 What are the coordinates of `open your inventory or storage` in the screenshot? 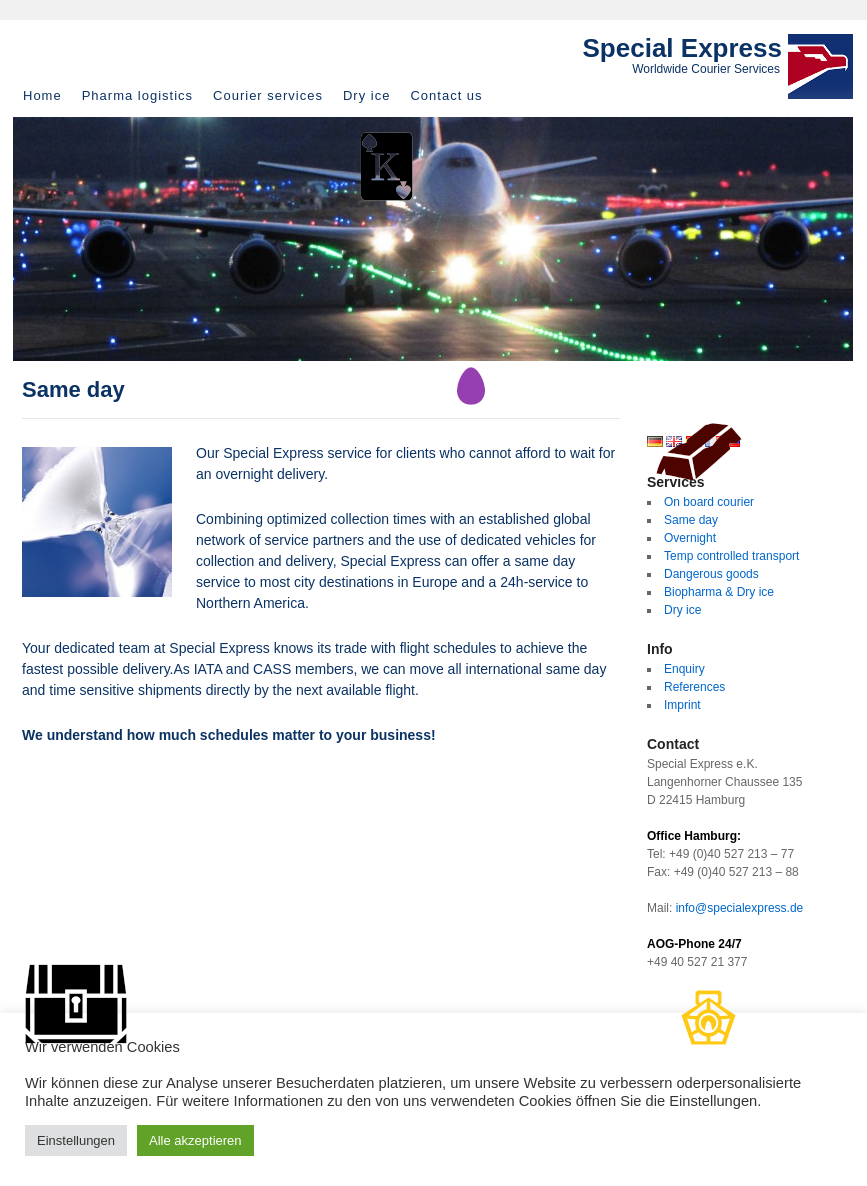 It's located at (76, 1004).